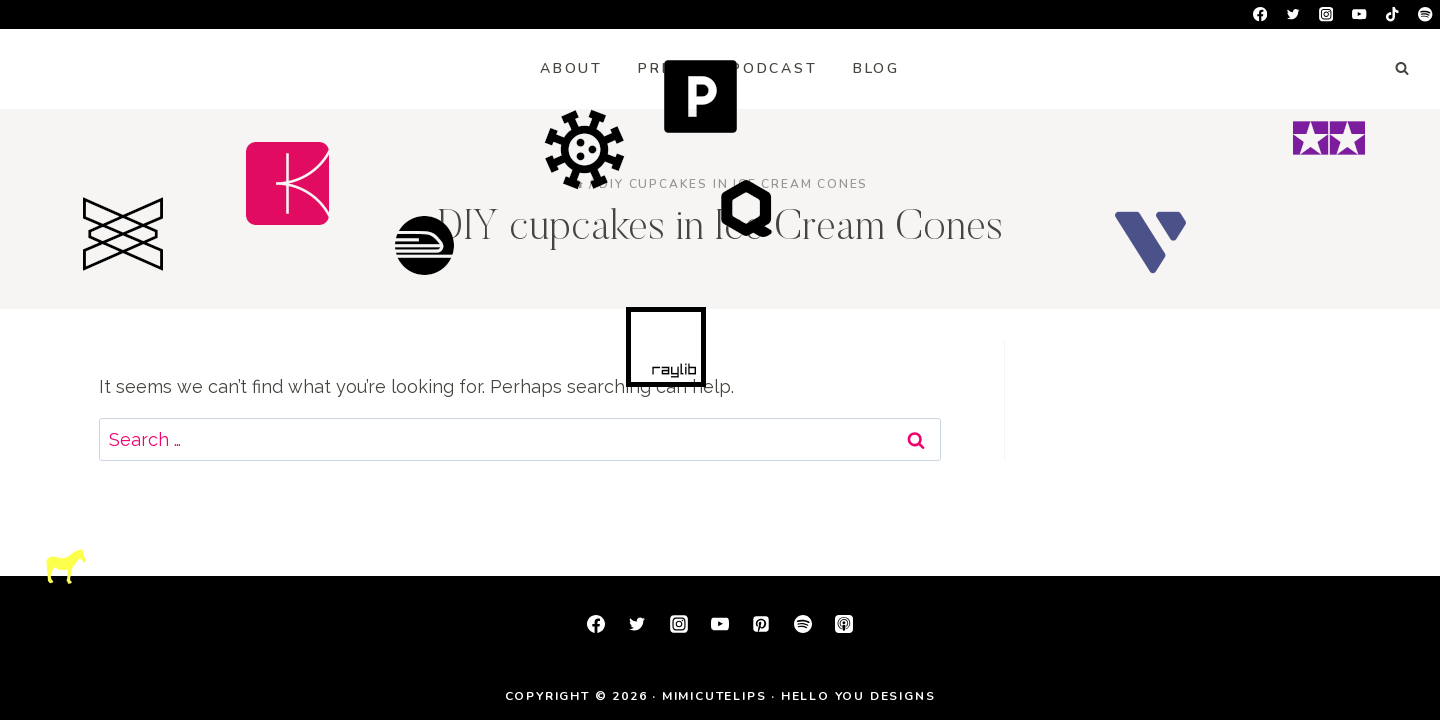 Image resolution: width=1440 pixels, height=720 pixels. What do you see at coordinates (584, 149) in the screenshot?
I see `indicates virus or infection detected` at bounding box center [584, 149].